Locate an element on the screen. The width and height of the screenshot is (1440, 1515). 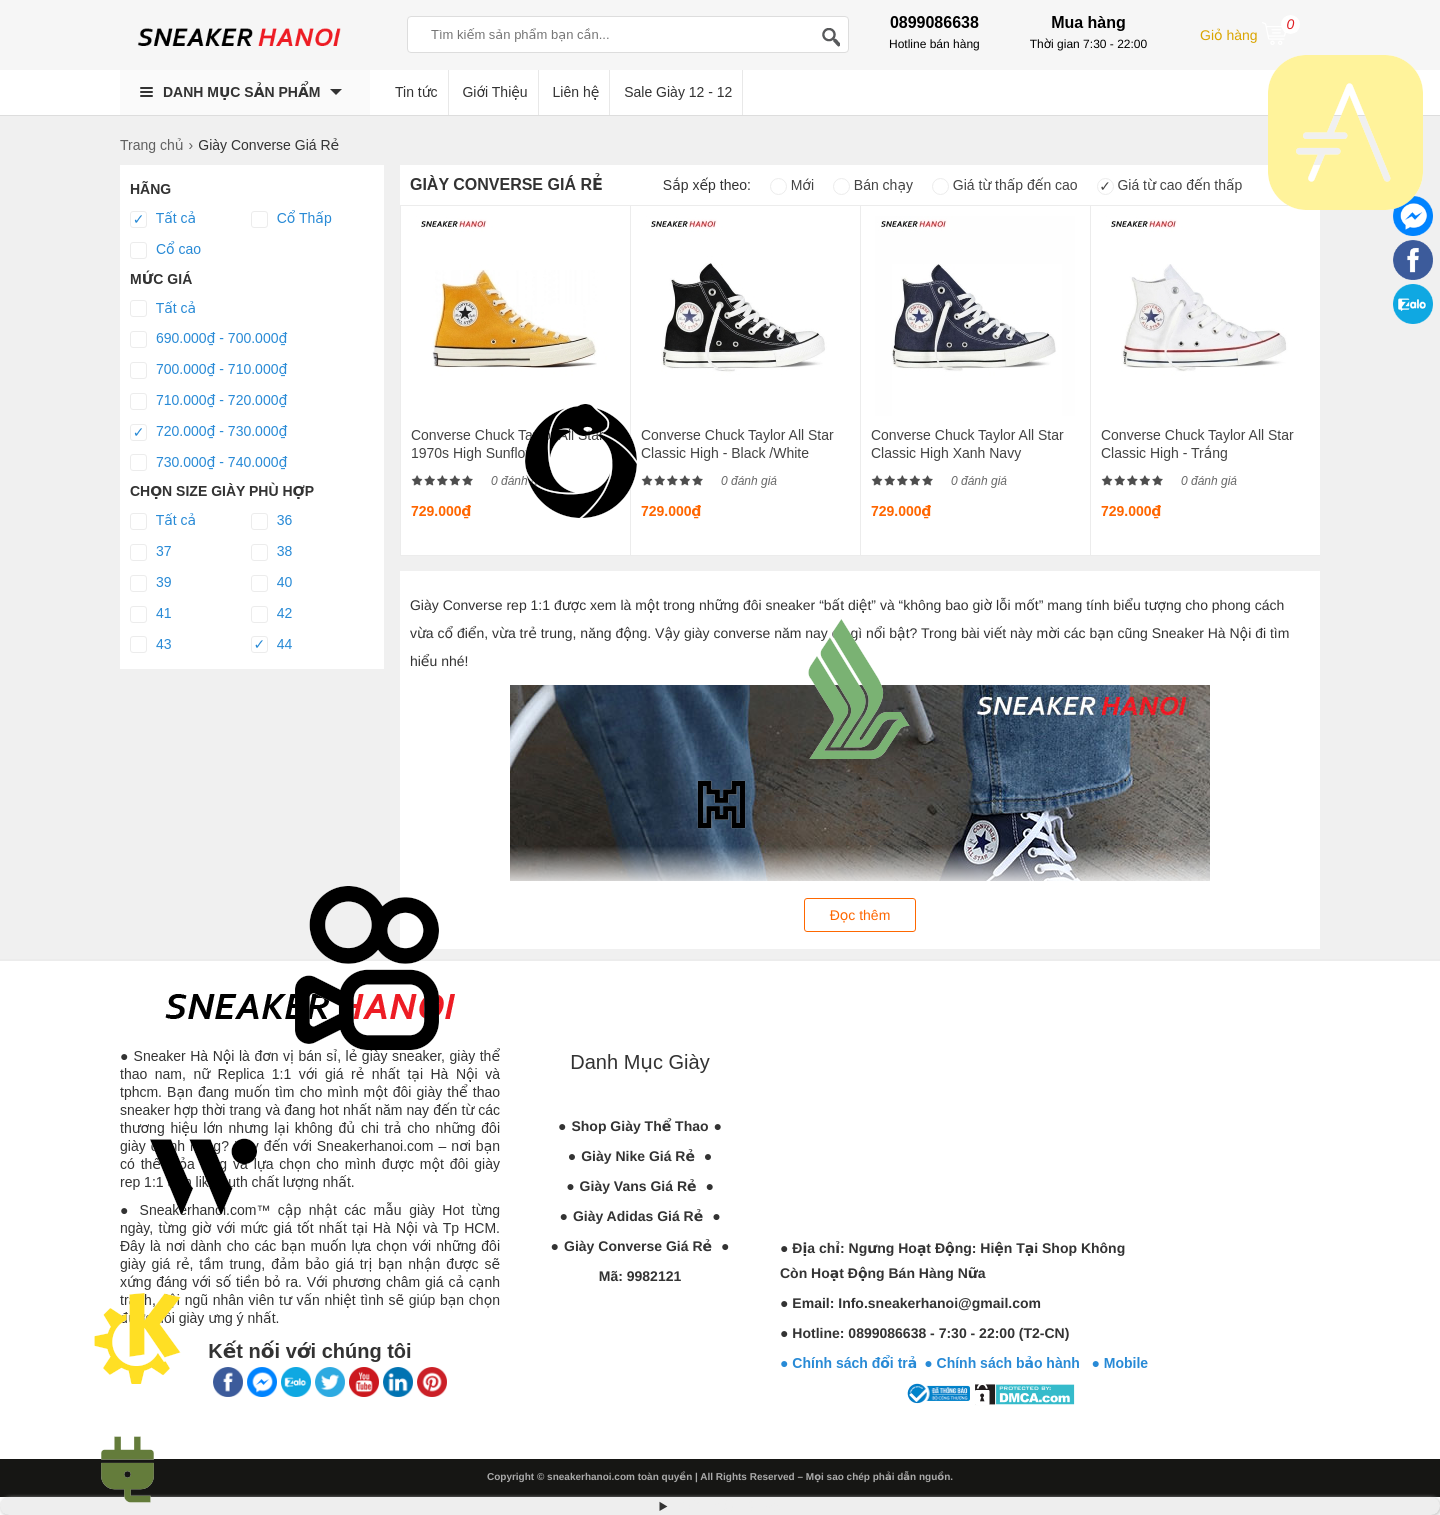
open KDE desktop environment settings is located at coordinates (137, 1338).